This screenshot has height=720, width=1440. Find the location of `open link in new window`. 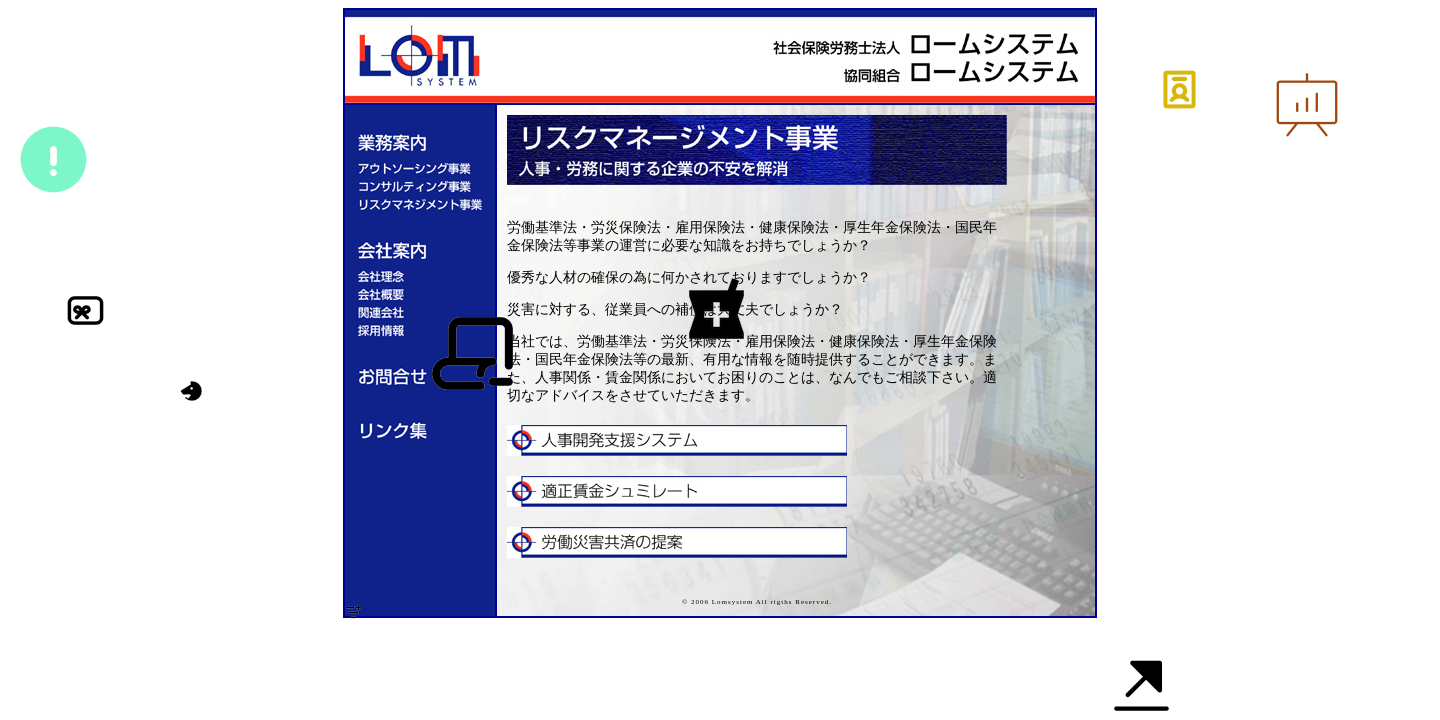

open link in new window is located at coordinates (1141, 683).